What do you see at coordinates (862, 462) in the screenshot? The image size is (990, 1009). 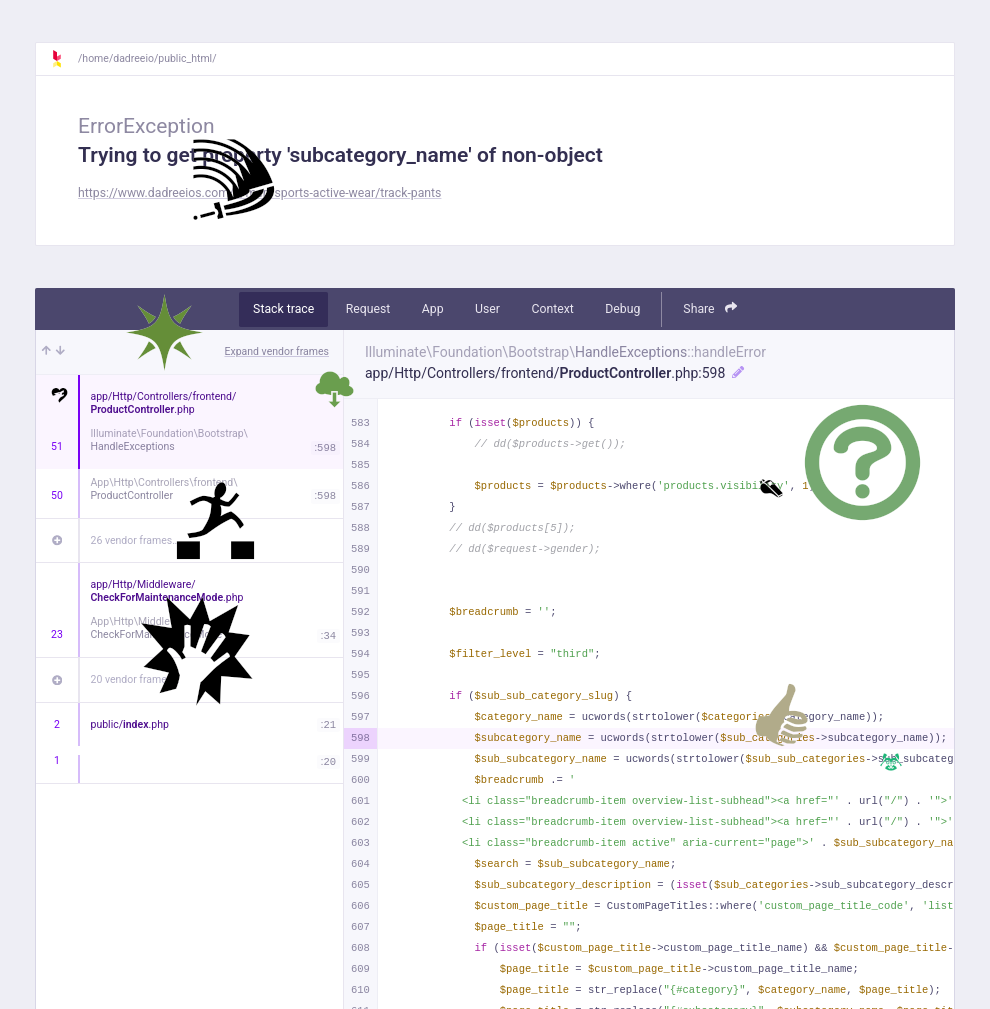 I see `access help or support documentation` at bounding box center [862, 462].